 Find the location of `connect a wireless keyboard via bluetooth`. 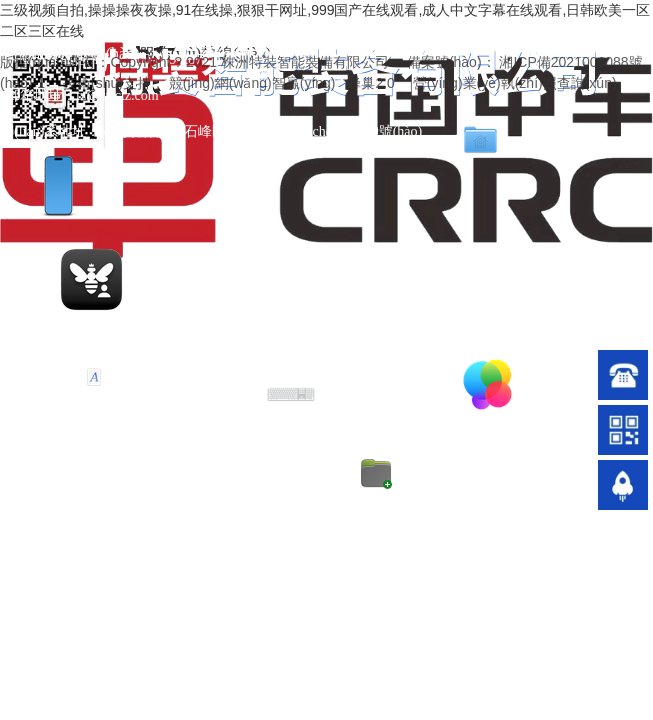

connect a wireless keyboard via bluetooth is located at coordinates (291, 394).